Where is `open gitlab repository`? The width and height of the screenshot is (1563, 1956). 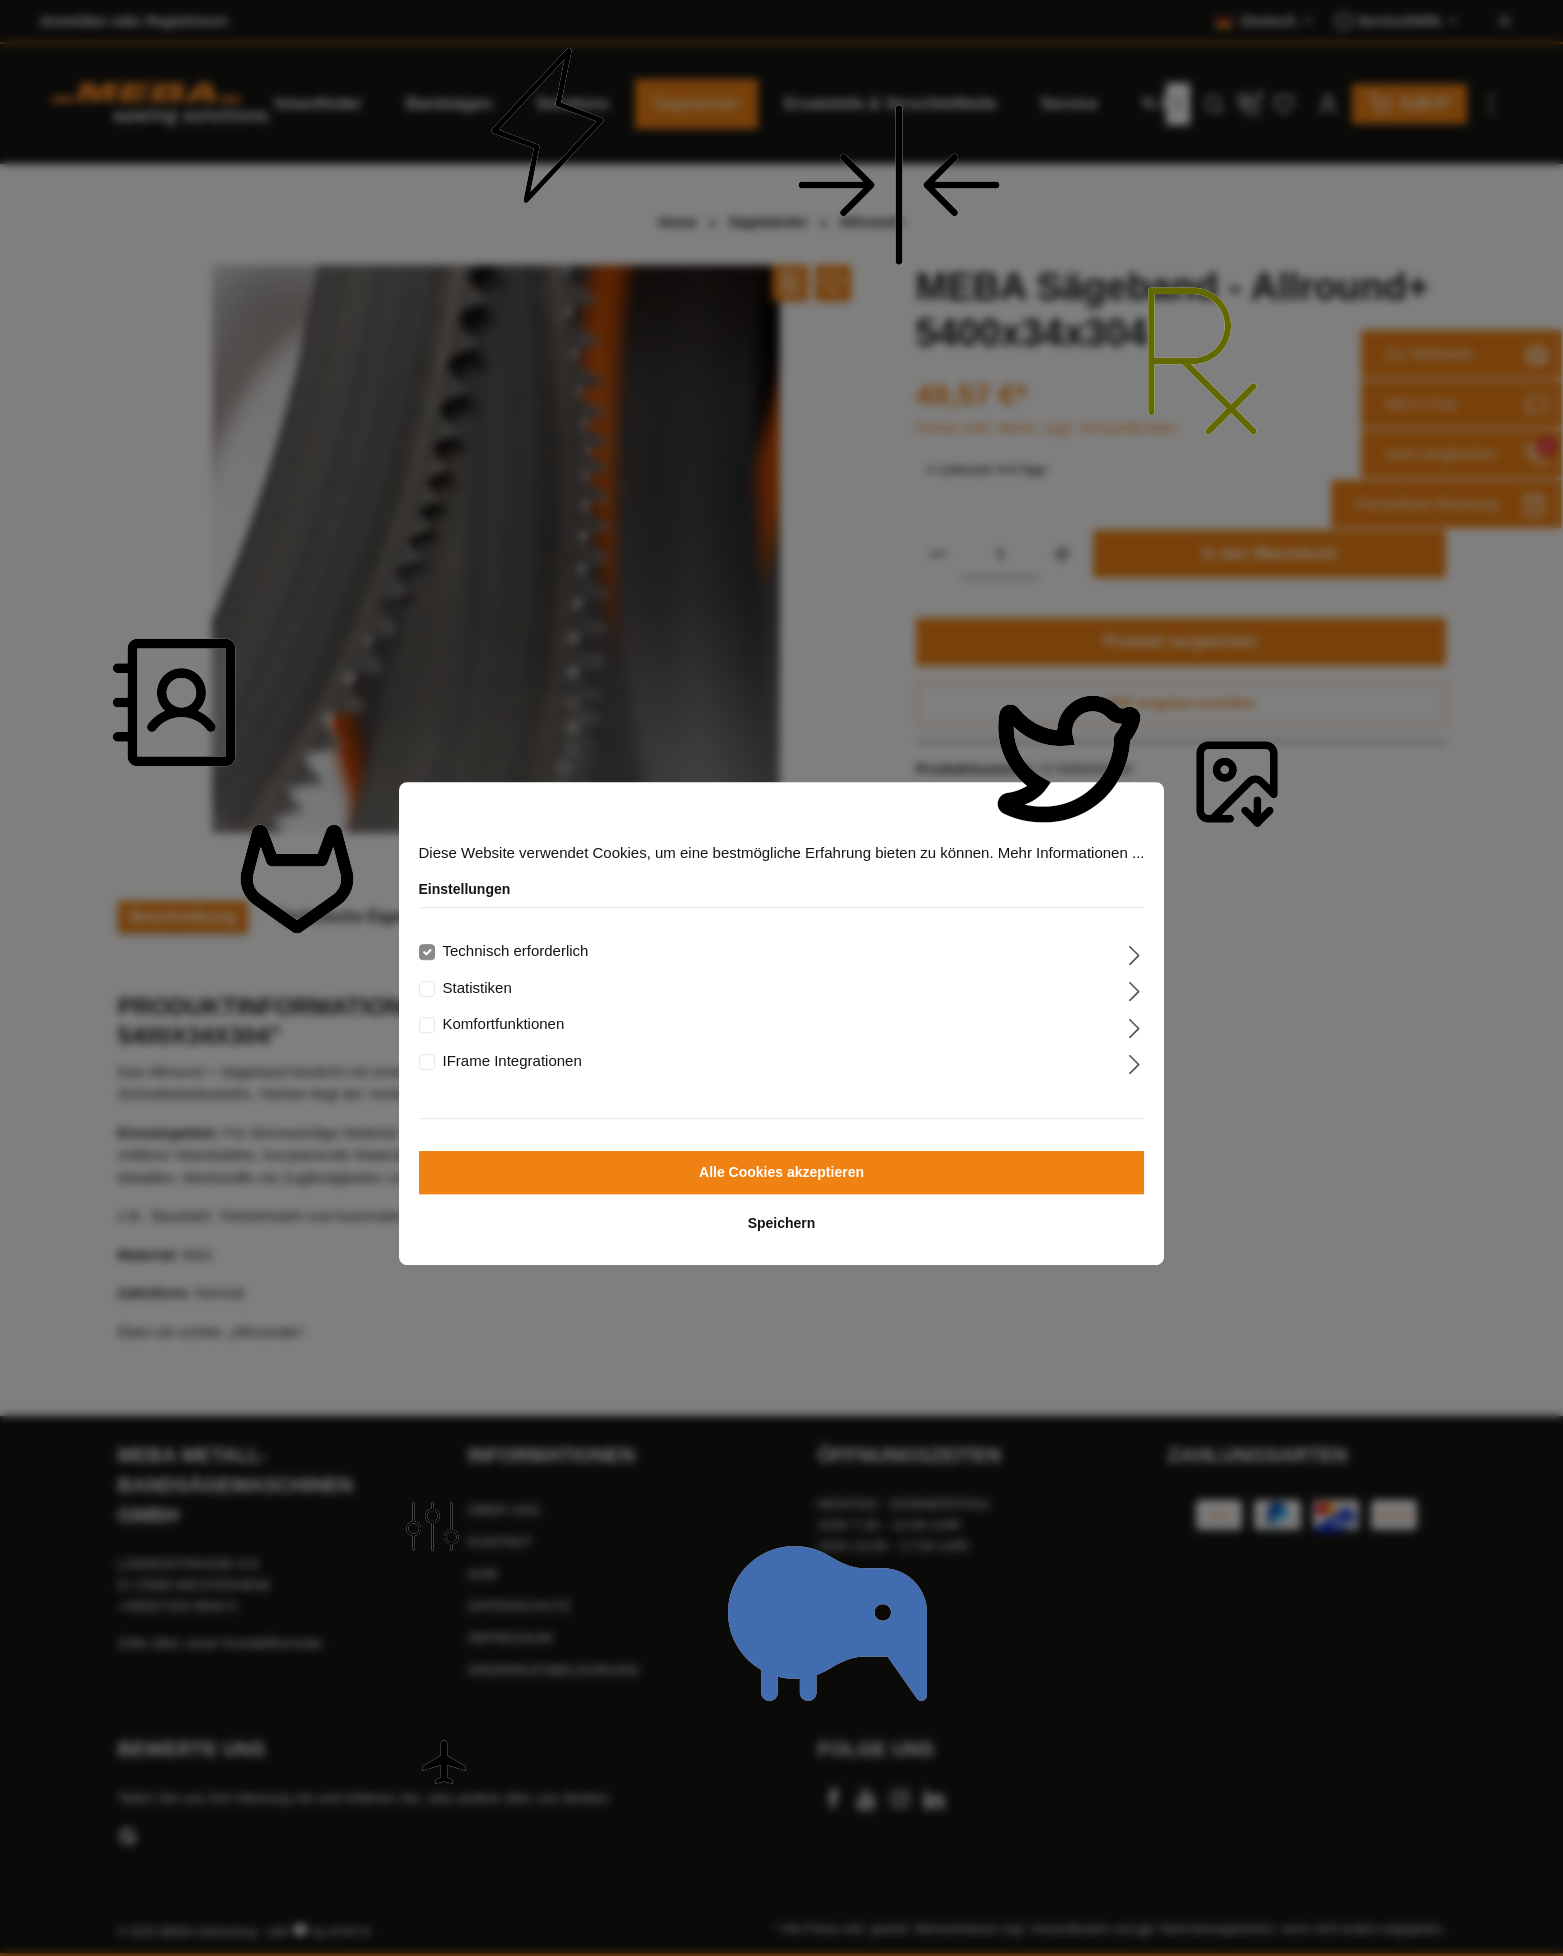
open gitlab repository is located at coordinates (297, 877).